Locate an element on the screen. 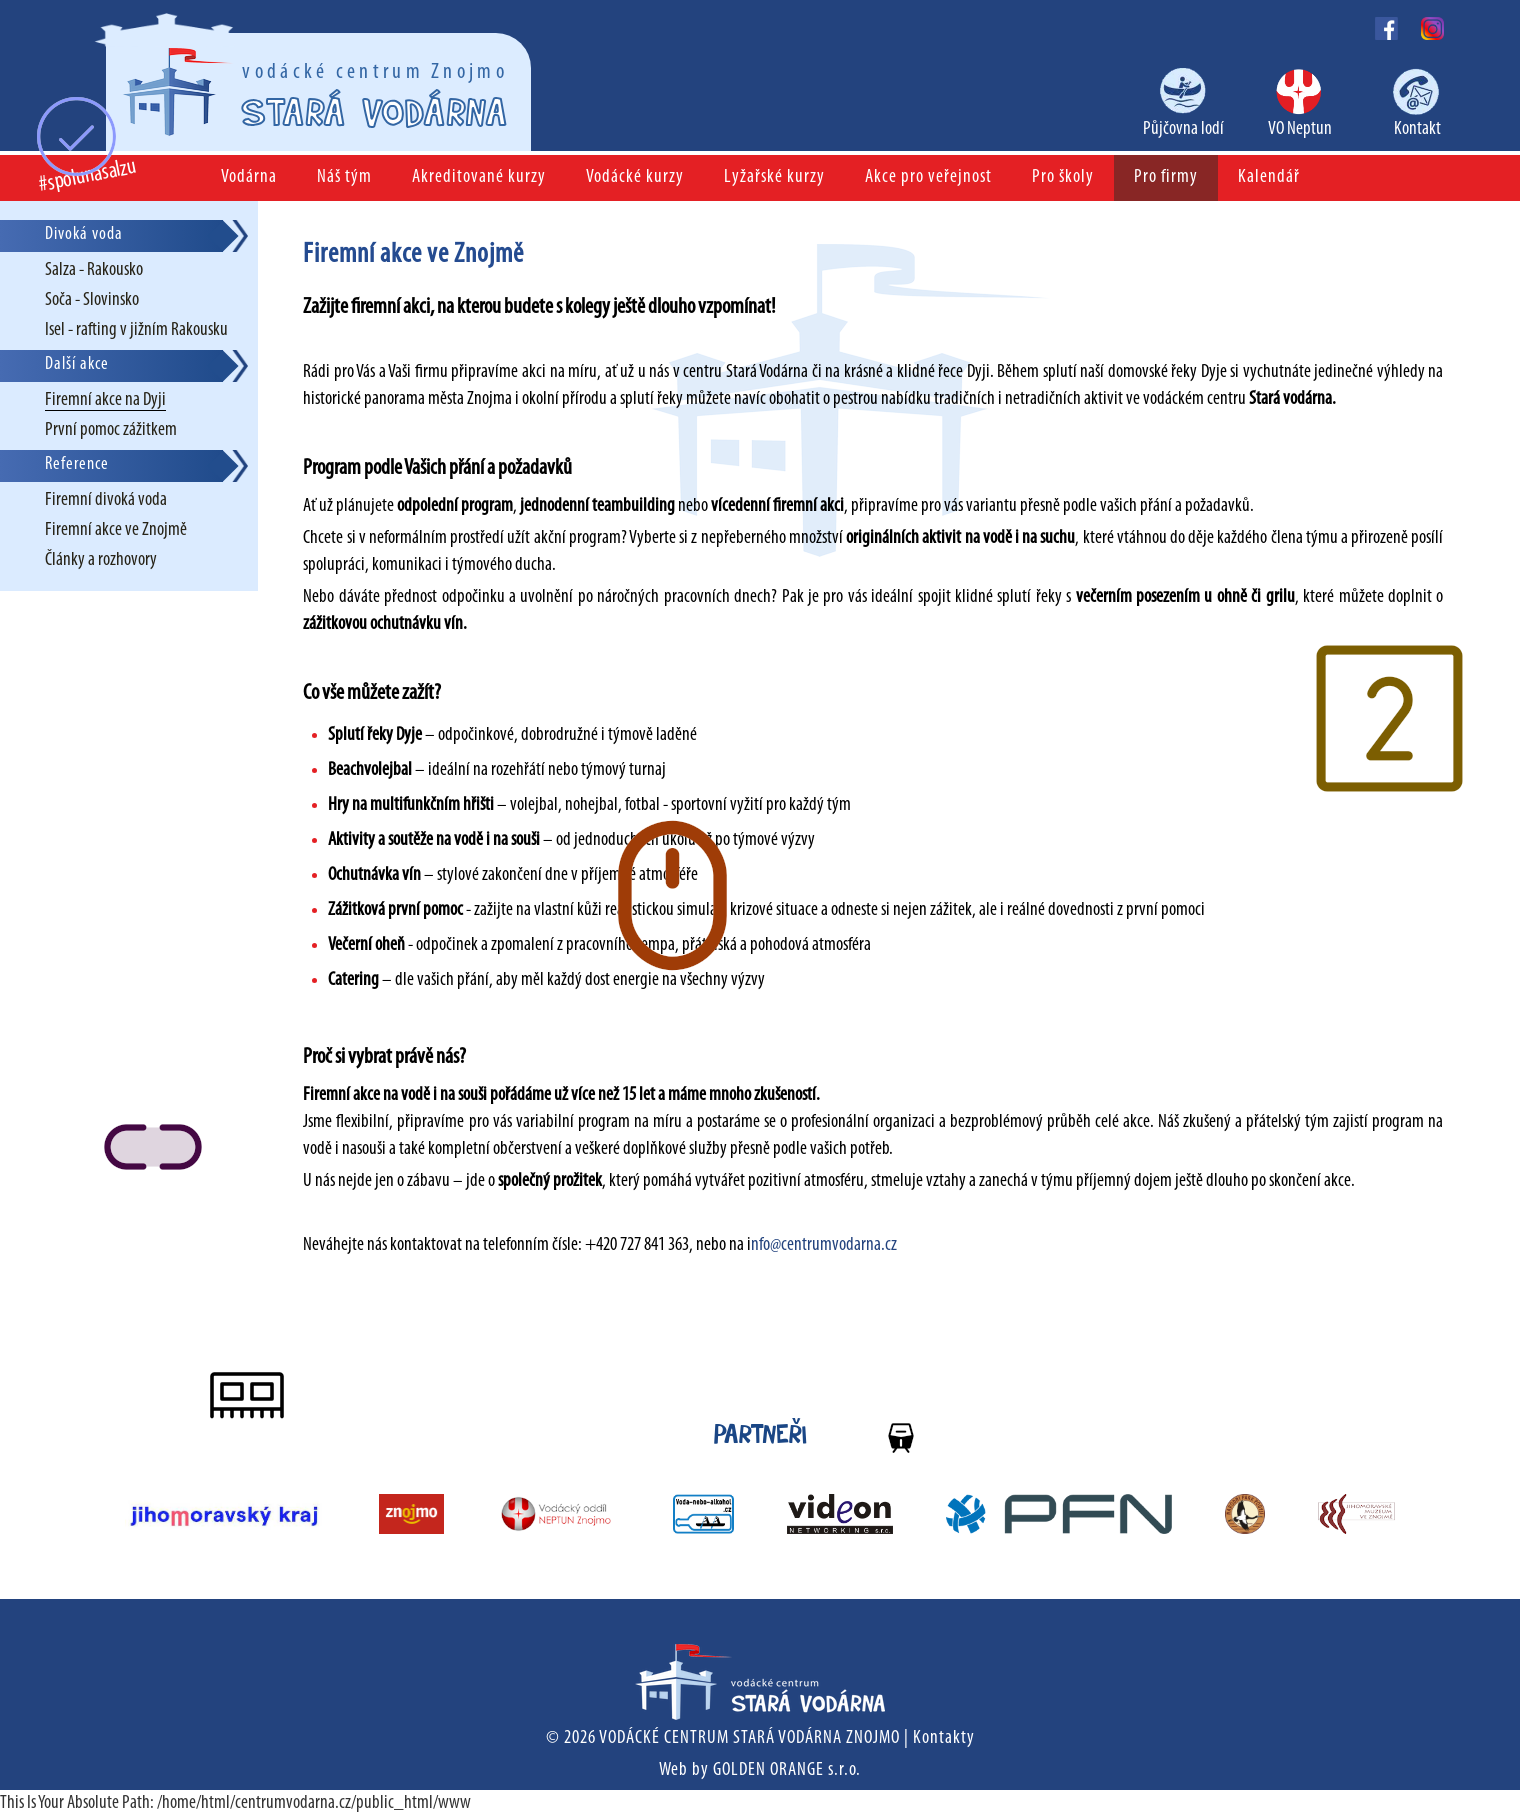  confirms a completed action or task is located at coordinates (76, 136).